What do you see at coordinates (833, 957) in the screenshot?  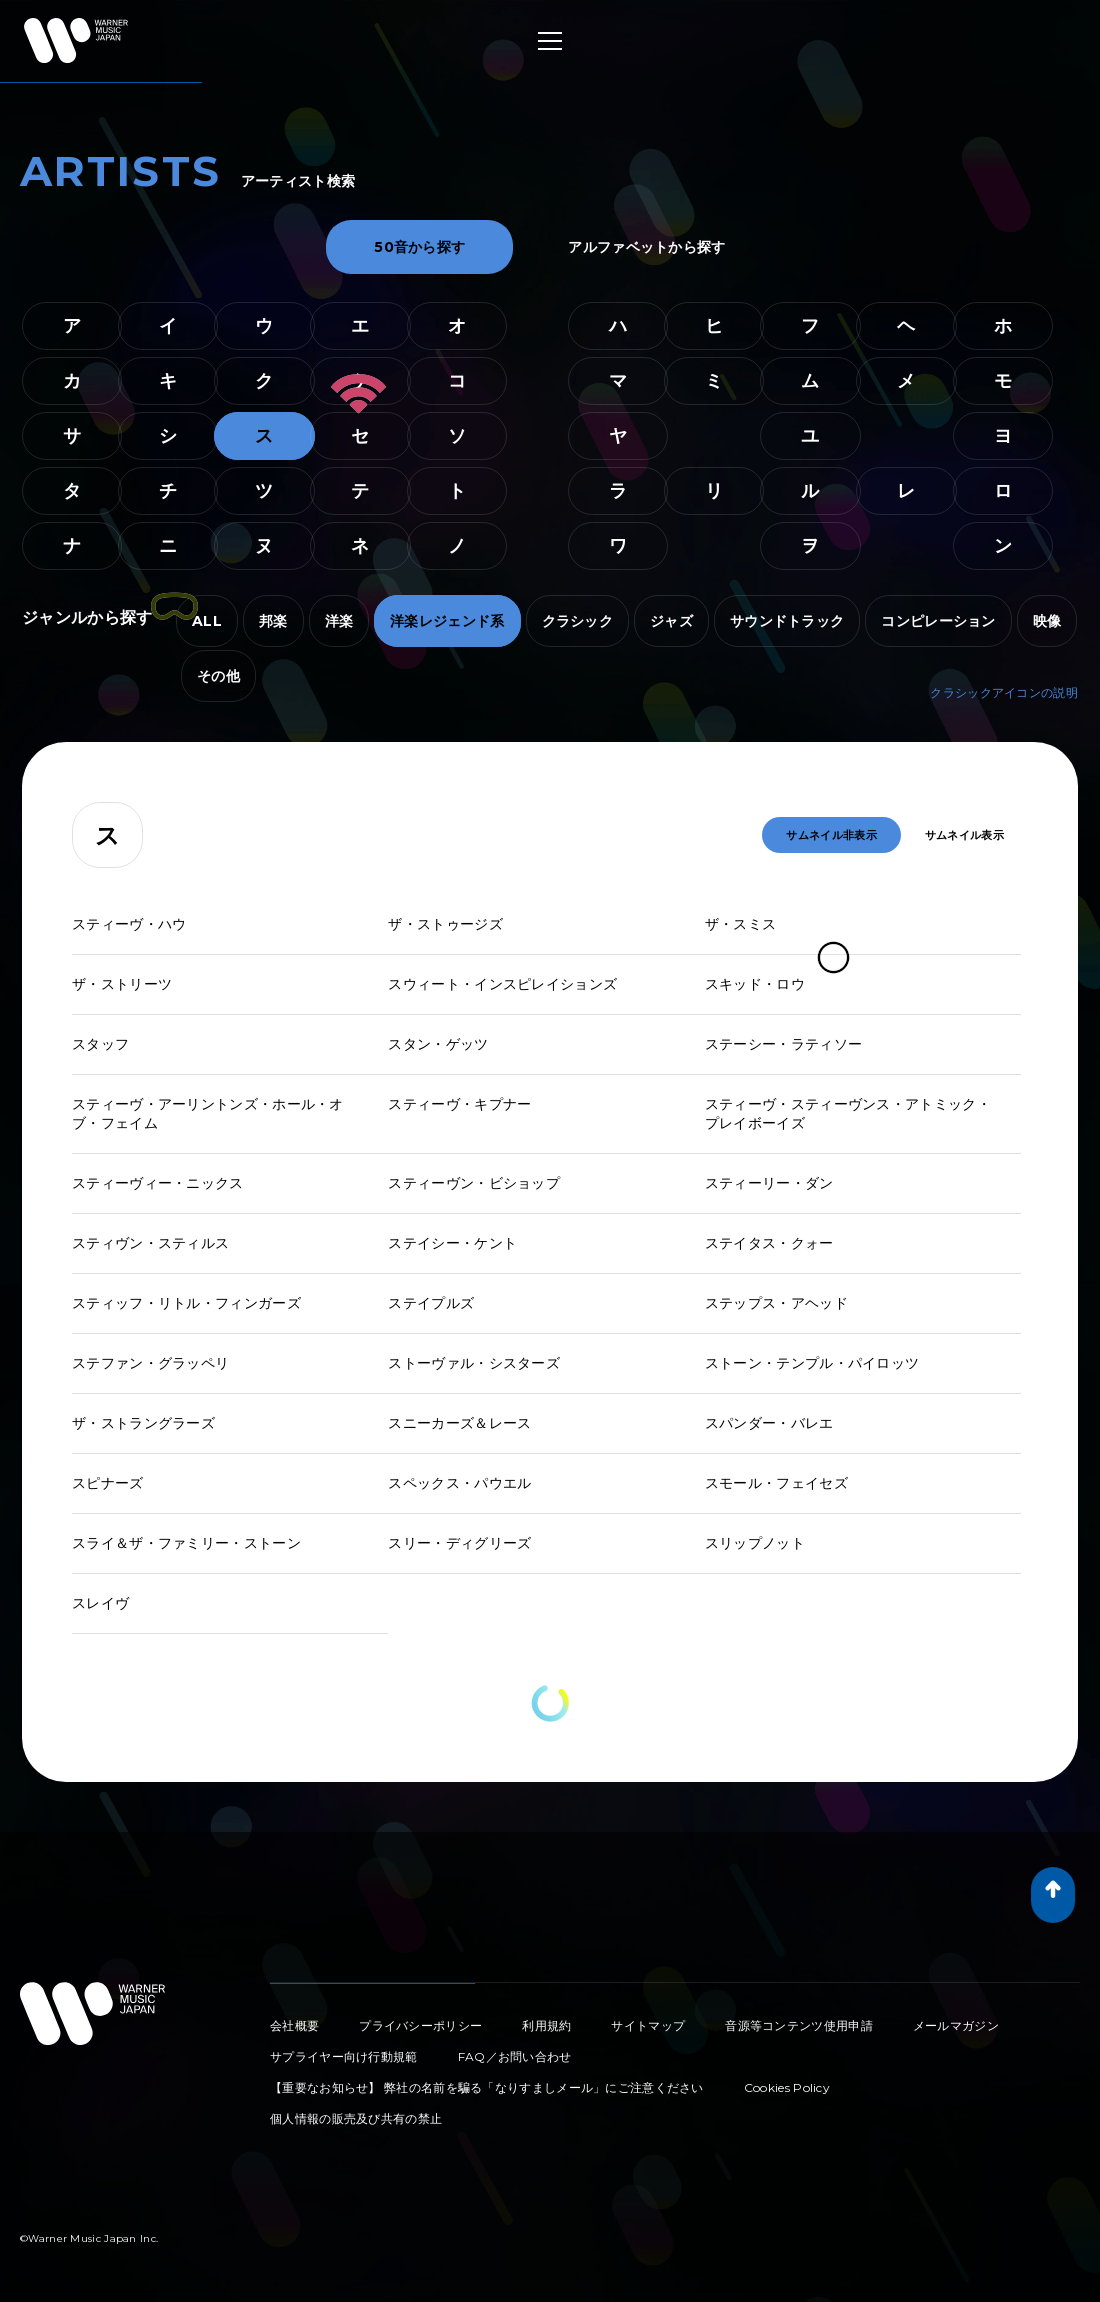 I see `unselected radio button option` at bounding box center [833, 957].